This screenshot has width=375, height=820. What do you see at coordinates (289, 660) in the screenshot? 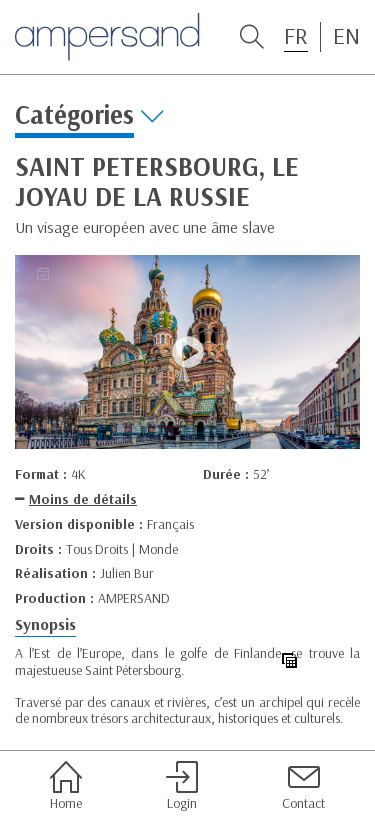
I see `switch to table or grid view` at bounding box center [289, 660].